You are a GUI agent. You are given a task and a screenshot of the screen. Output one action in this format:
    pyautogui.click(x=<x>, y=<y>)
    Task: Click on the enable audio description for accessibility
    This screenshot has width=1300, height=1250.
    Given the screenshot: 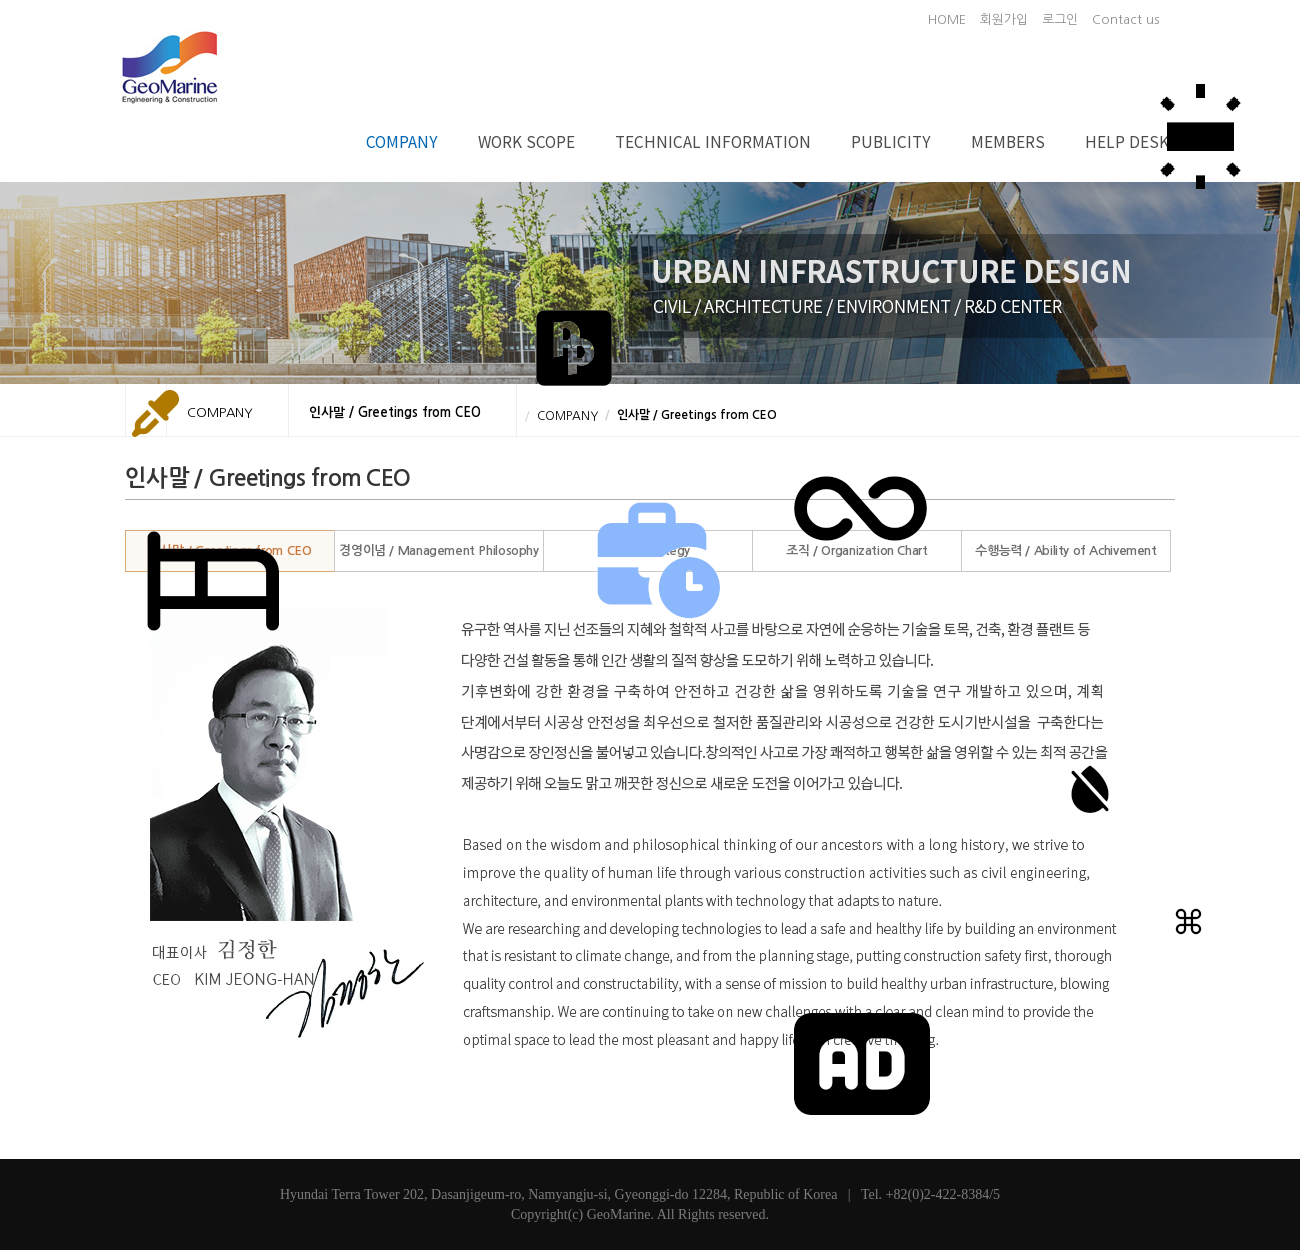 What is the action you would take?
    pyautogui.click(x=862, y=1064)
    